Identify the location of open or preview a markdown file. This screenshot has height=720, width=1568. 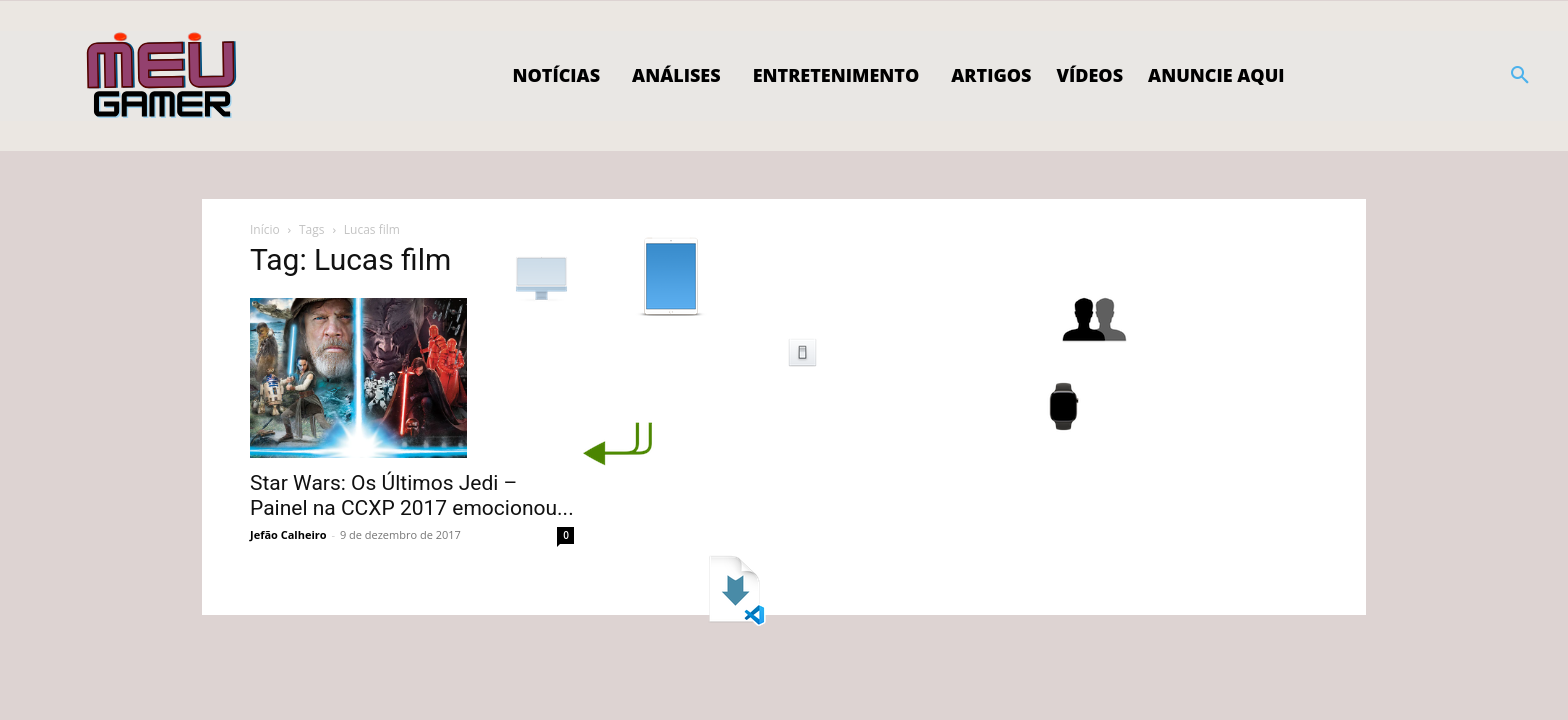
(734, 590).